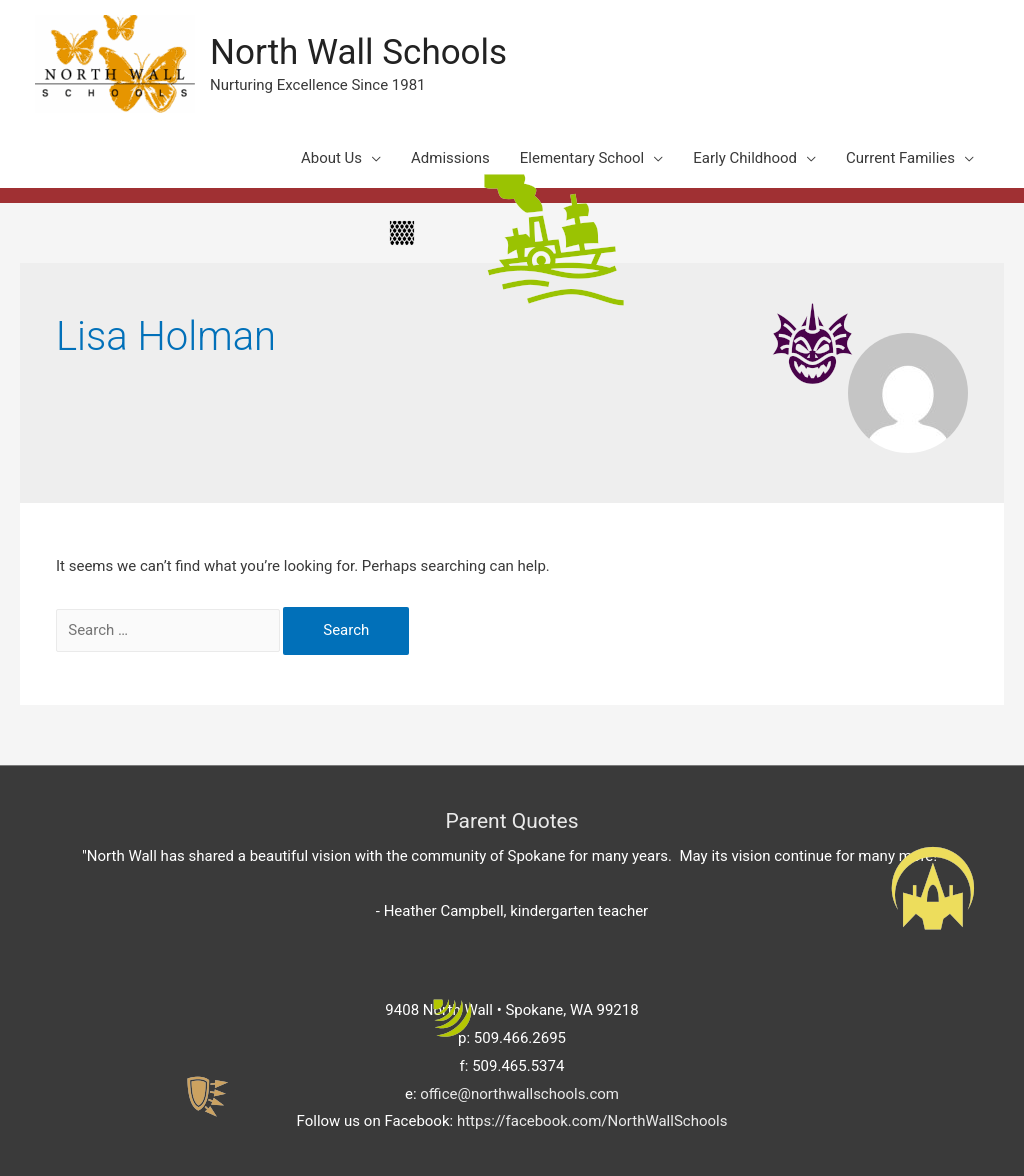  I want to click on subscribe to RSS feed, so click(452, 1018).